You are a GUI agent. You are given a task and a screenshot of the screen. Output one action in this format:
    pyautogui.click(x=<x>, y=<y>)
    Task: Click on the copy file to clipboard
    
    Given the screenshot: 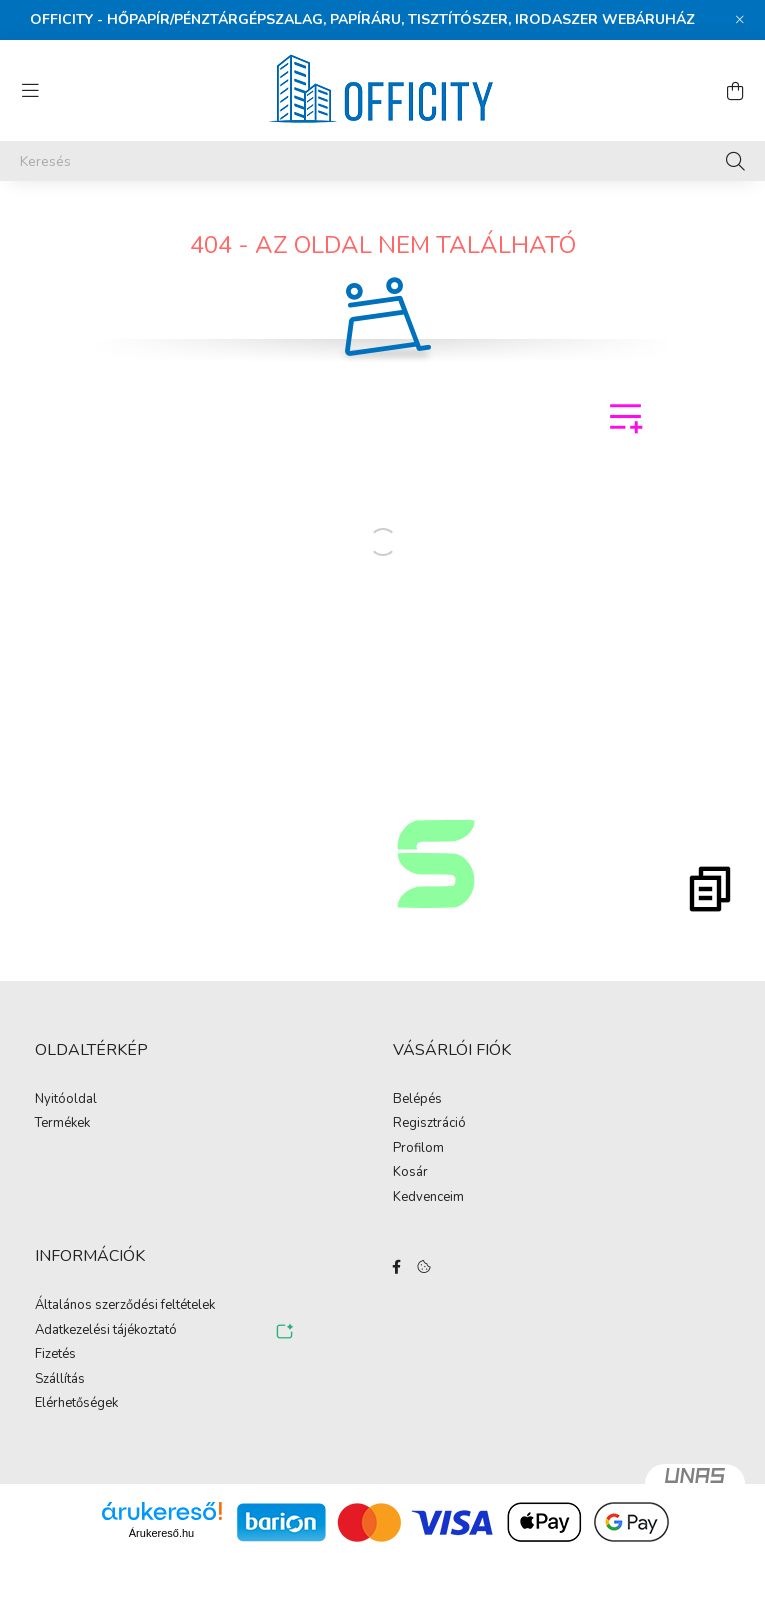 What is the action you would take?
    pyautogui.click(x=710, y=889)
    